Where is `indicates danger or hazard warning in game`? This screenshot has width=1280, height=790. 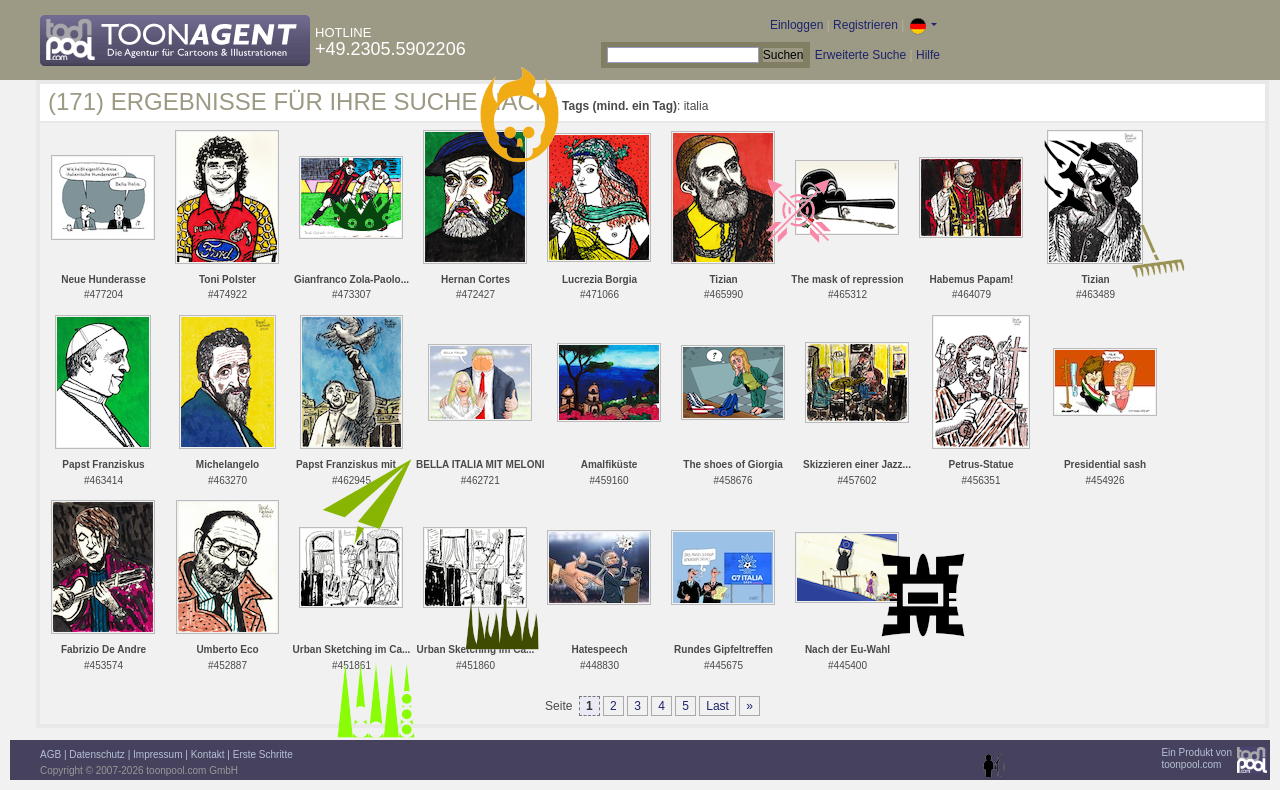
indicates danger or hazard warning in game is located at coordinates (519, 114).